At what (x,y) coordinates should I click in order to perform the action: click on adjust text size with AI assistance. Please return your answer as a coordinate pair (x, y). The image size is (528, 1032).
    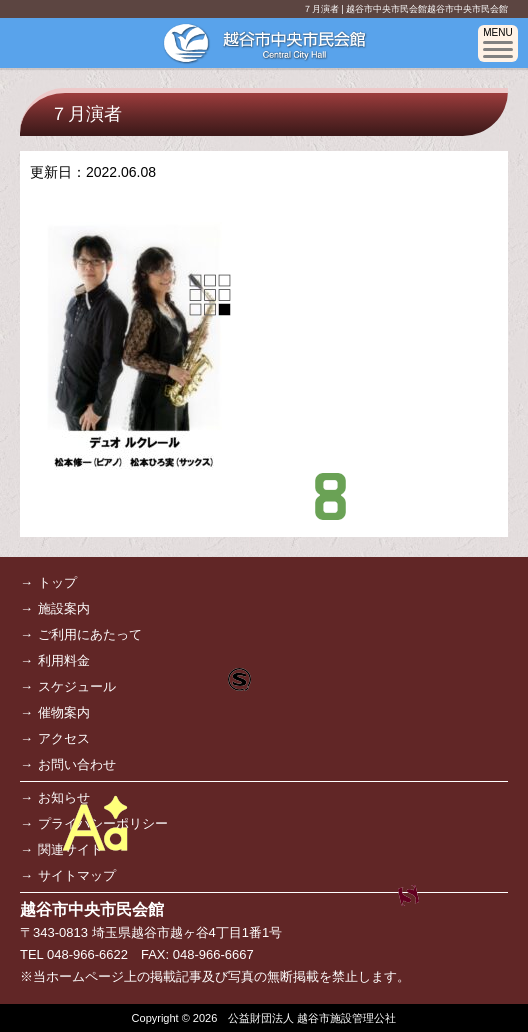
    Looking at the image, I should click on (95, 827).